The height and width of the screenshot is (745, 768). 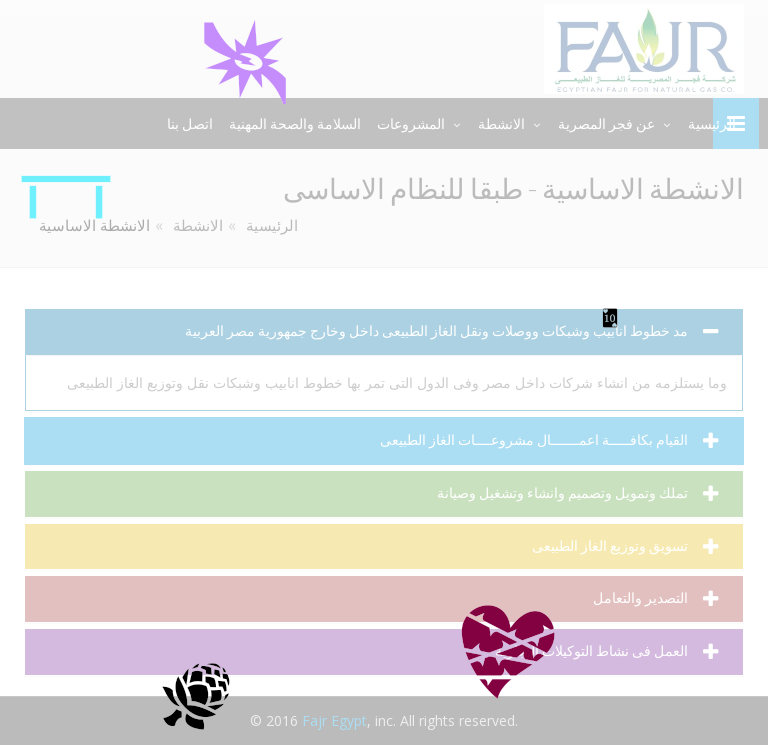 What do you see at coordinates (508, 652) in the screenshot?
I see `indicates a healing or mending heart status` at bounding box center [508, 652].